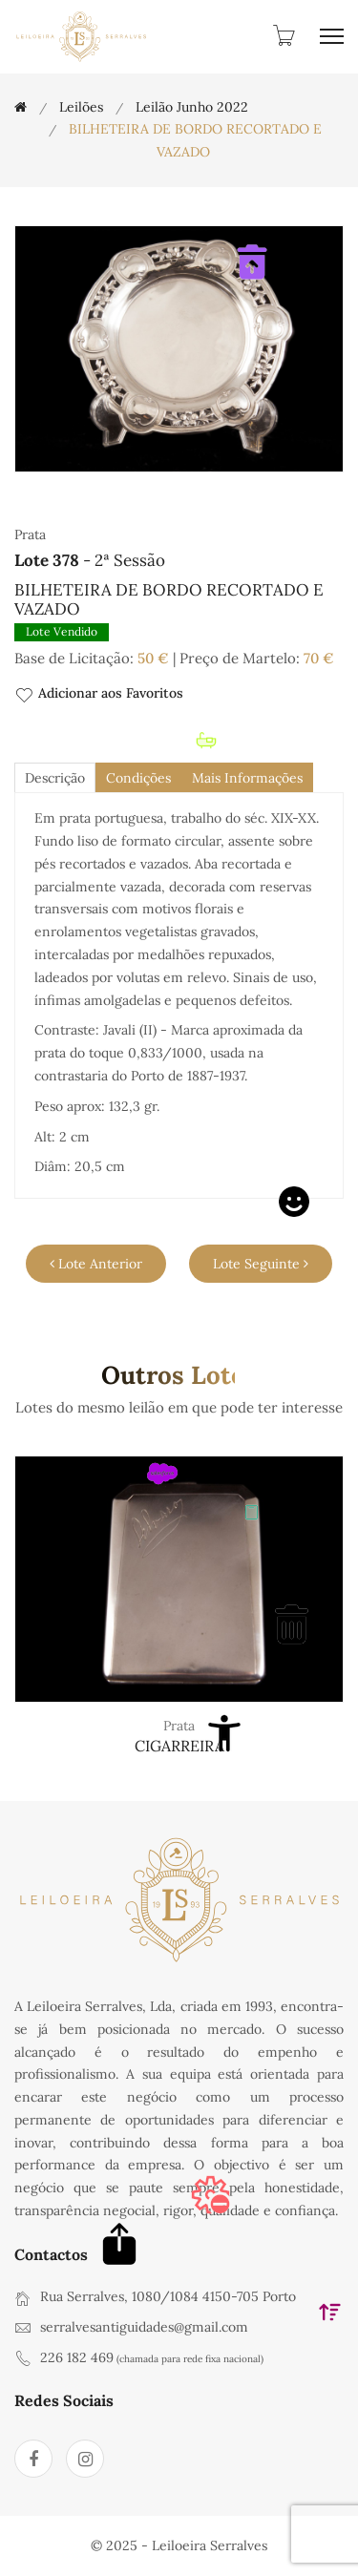 The width and height of the screenshot is (358, 2576). What do you see at coordinates (294, 1202) in the screenshot?
I see `add an emoji or reaction` at bounding box center [294, 1202].